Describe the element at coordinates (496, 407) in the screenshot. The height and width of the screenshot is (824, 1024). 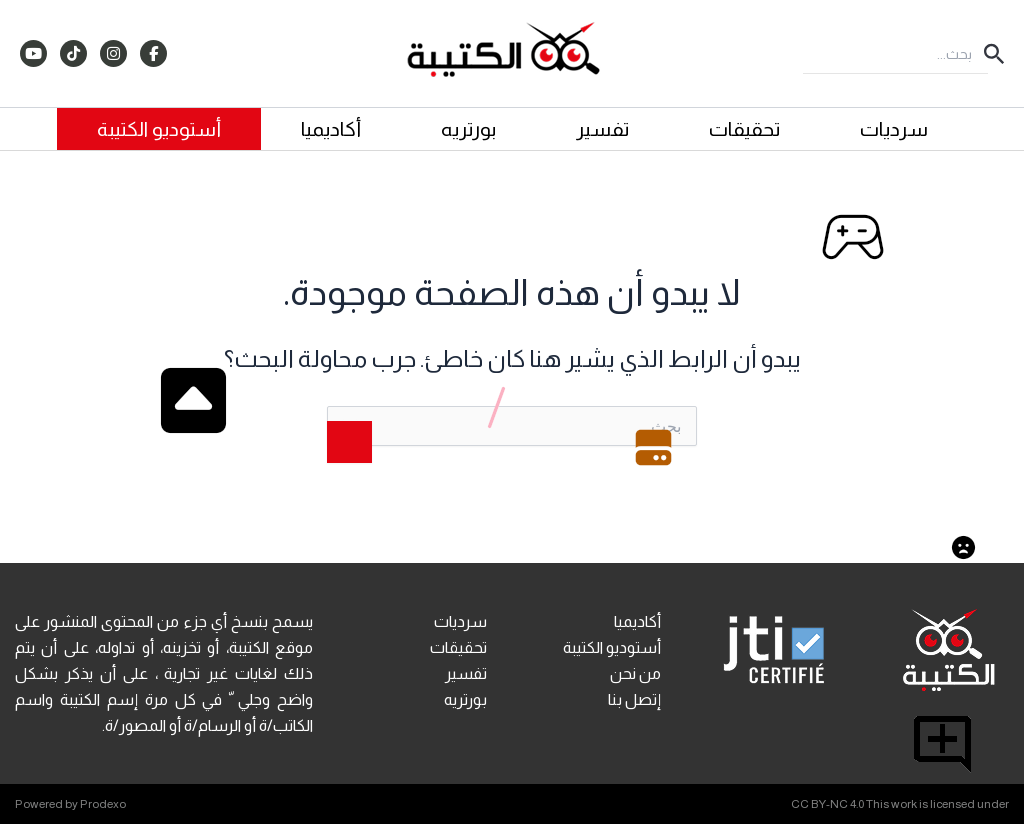
I see `indicates a disabled or unavailable feature` at that location.